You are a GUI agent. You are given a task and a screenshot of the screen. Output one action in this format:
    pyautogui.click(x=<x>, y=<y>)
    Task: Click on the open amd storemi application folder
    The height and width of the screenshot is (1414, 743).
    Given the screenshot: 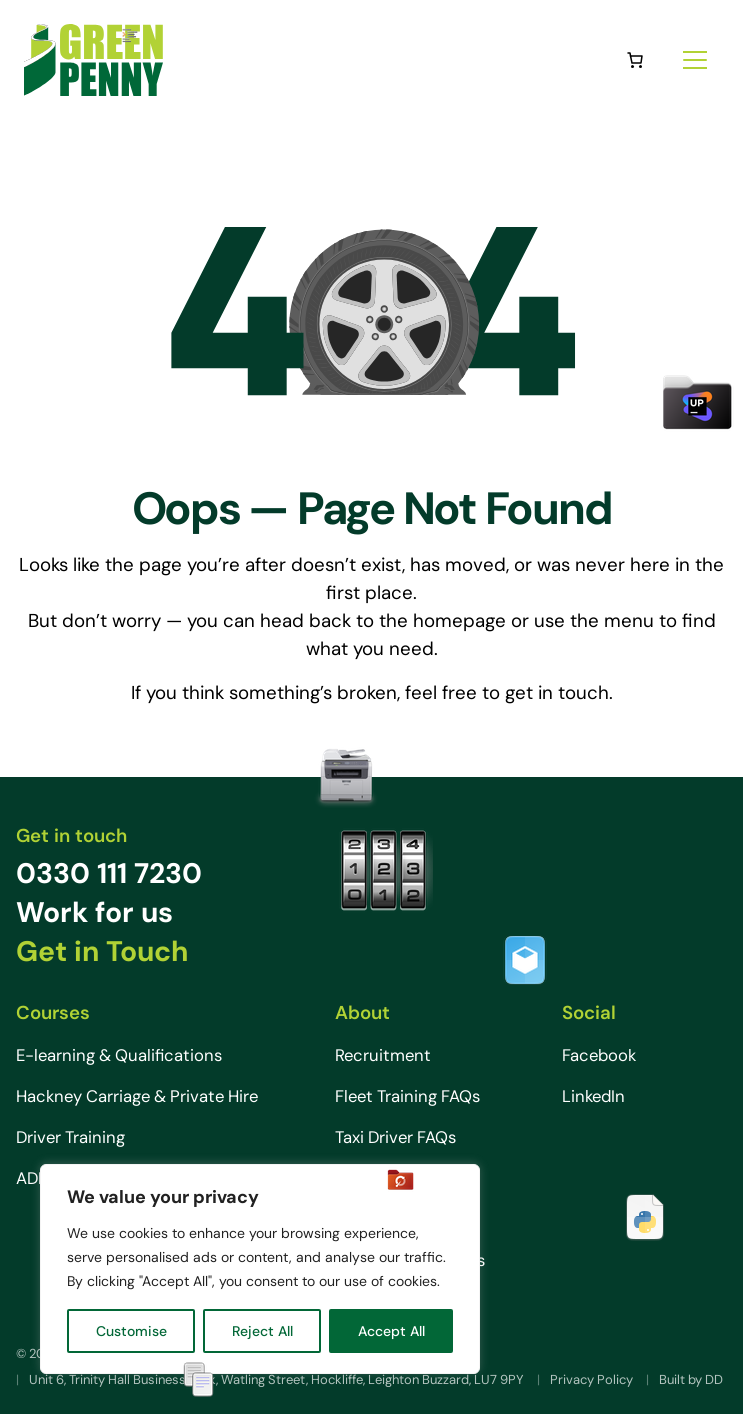 What is the action you would take?
    pyautogui.click(x=400, y=1180)
    